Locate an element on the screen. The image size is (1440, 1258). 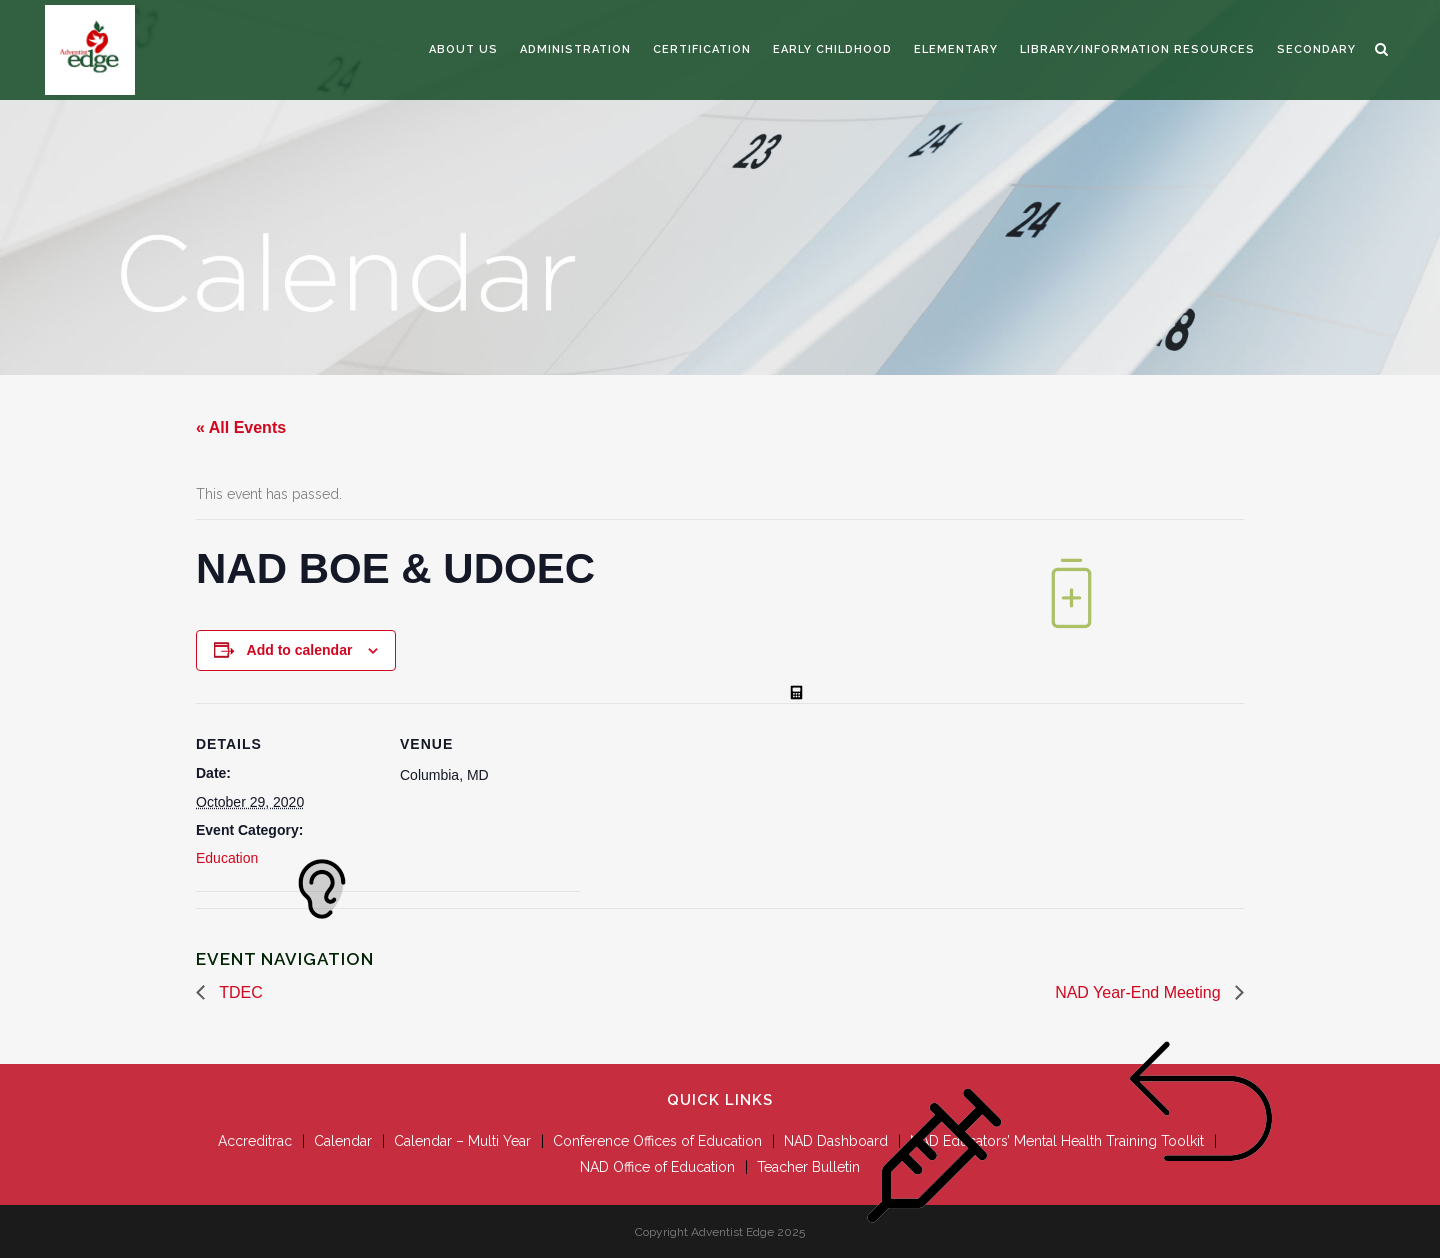
undo previous action is located at coordinates (1201, 1107).